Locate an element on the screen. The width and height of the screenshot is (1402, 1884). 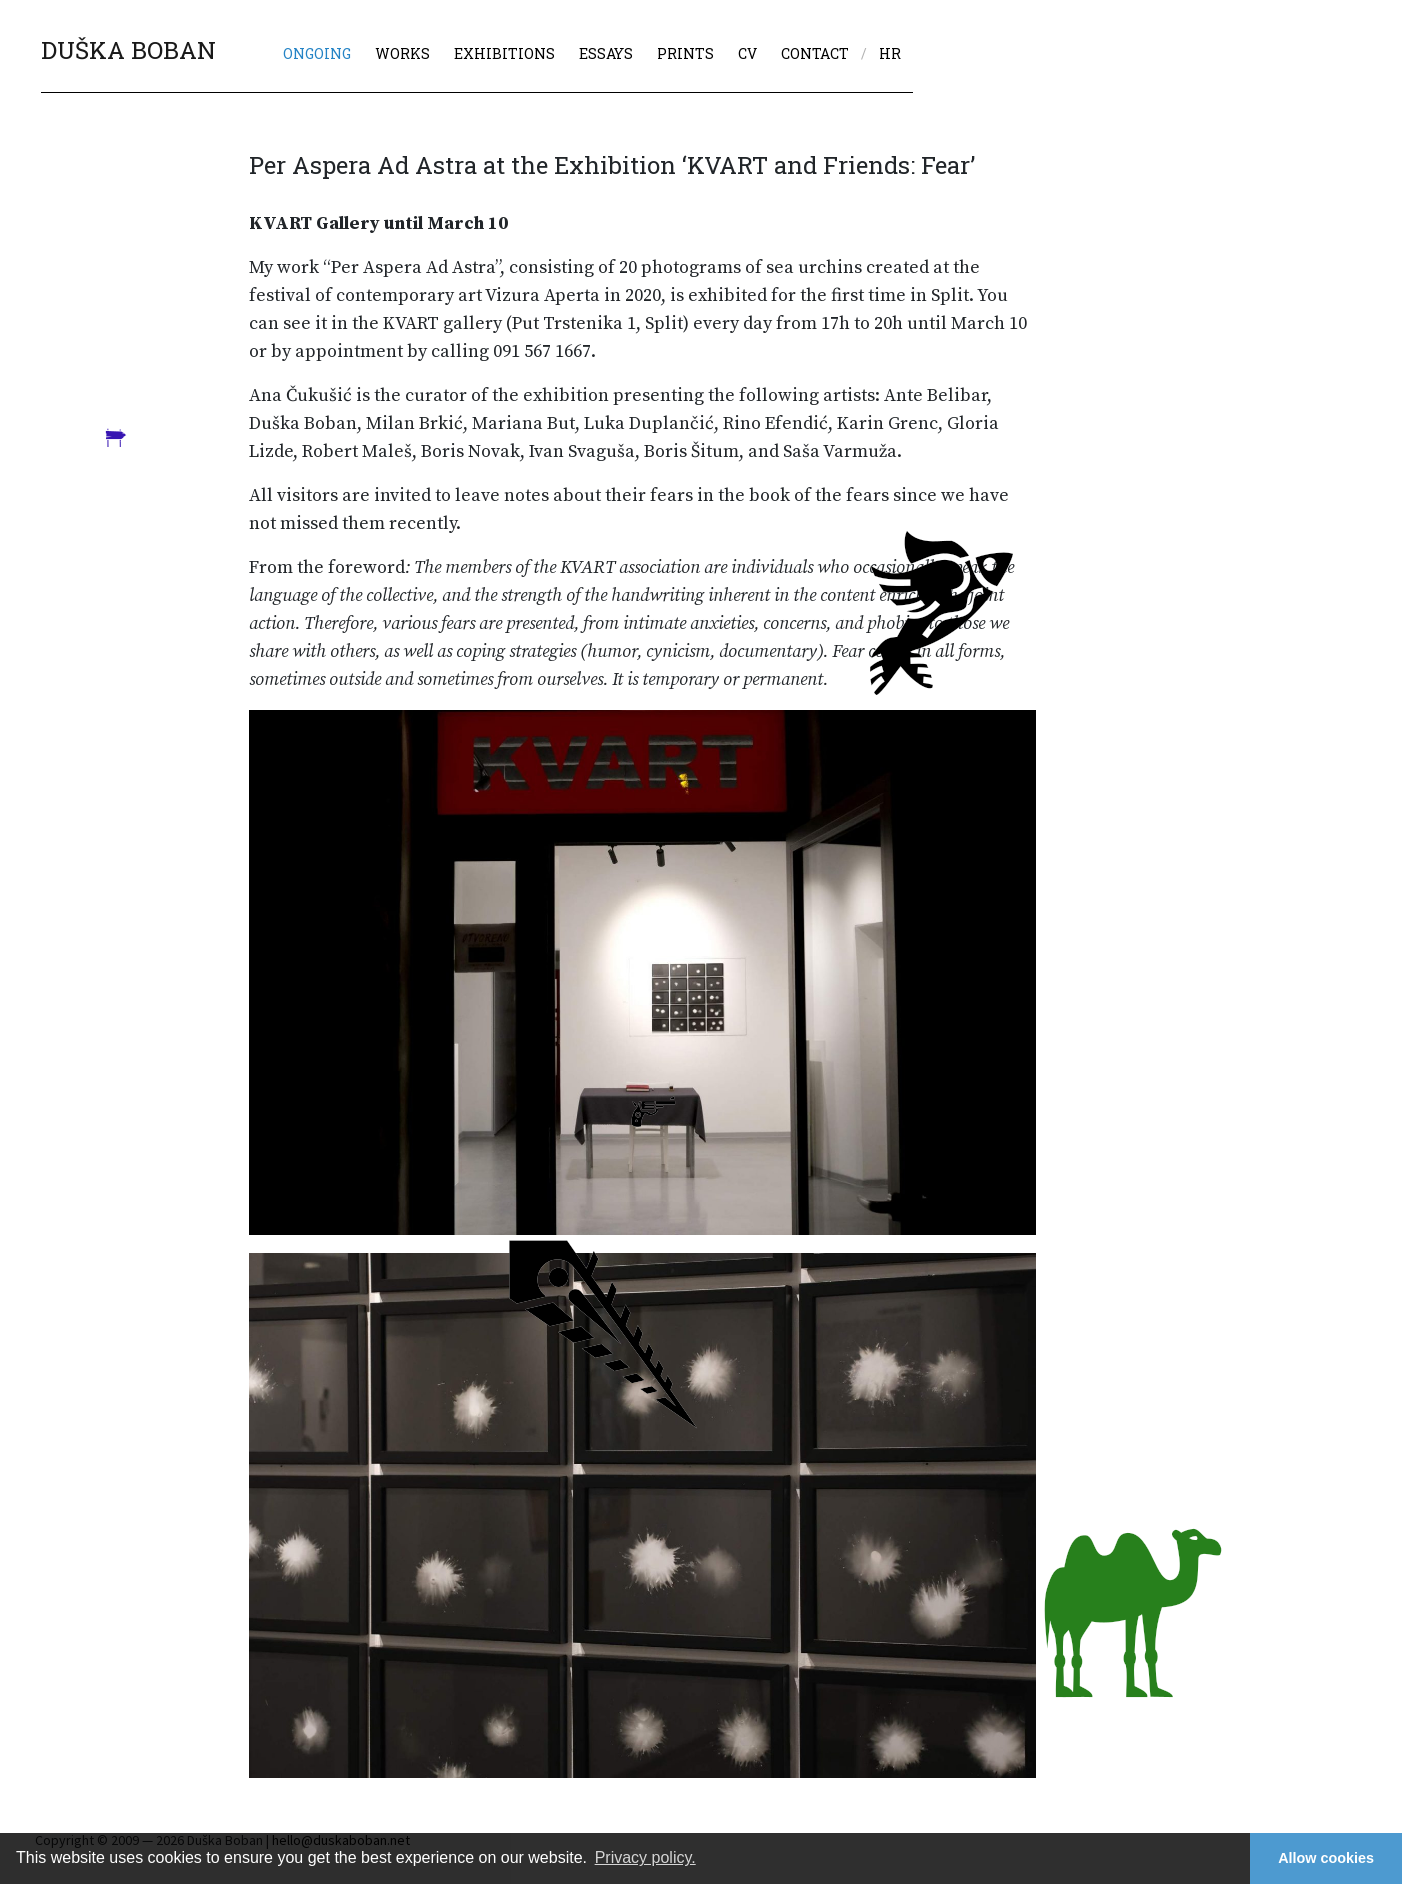
flying trout creature in a fantasy game is located at coordinates (942, 613).